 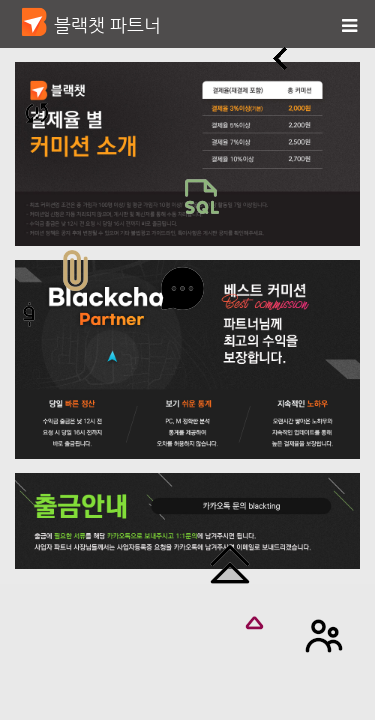 What do you see at coordinates (324, 636) in the screenshot?
I see `view contacts or friends list` at bounding box center [324, 636].